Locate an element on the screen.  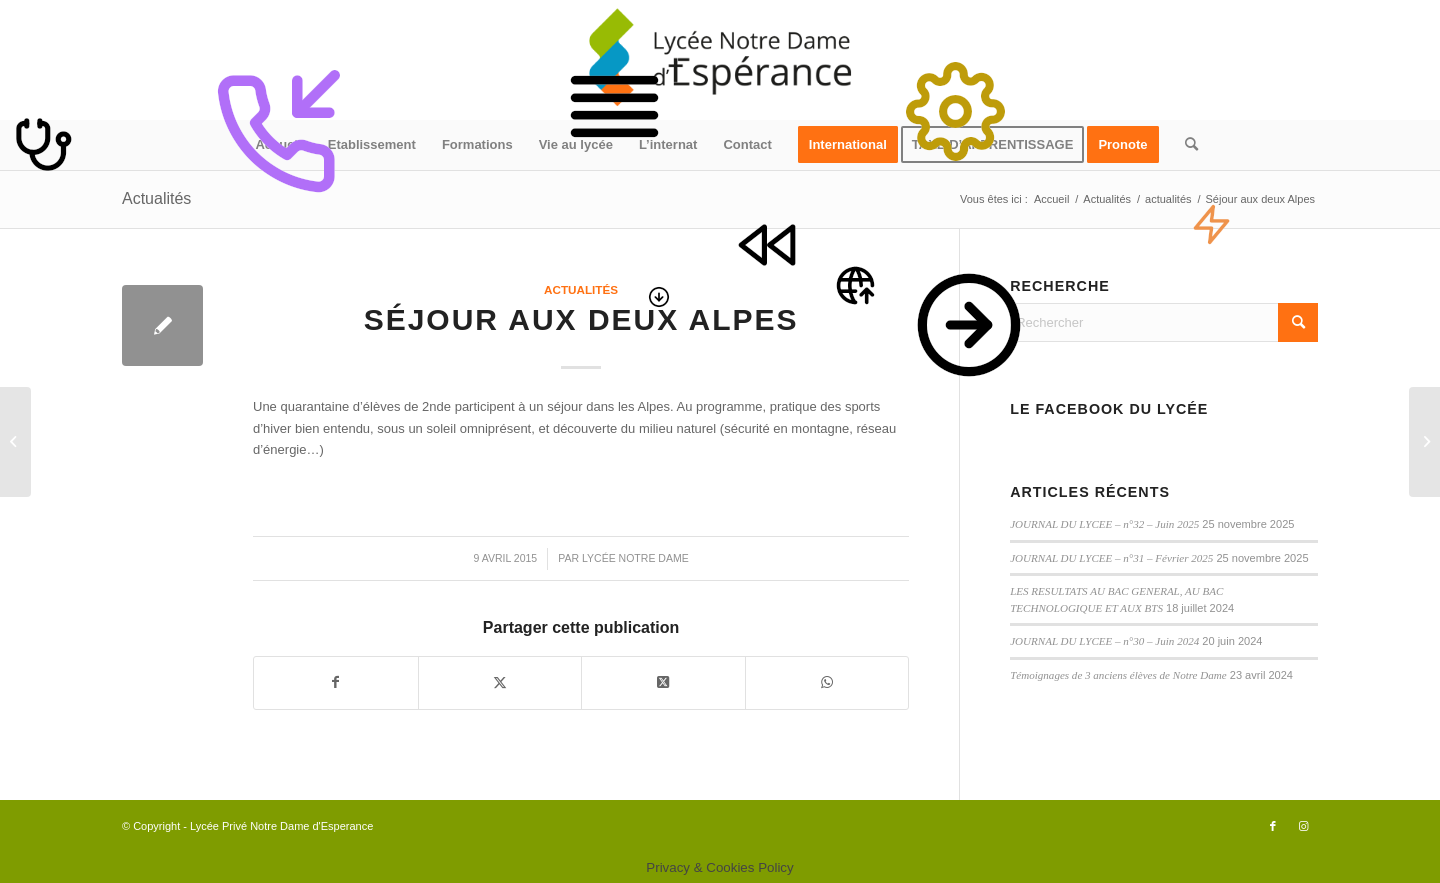
justify text alignment is located at coordinates (614, 106).